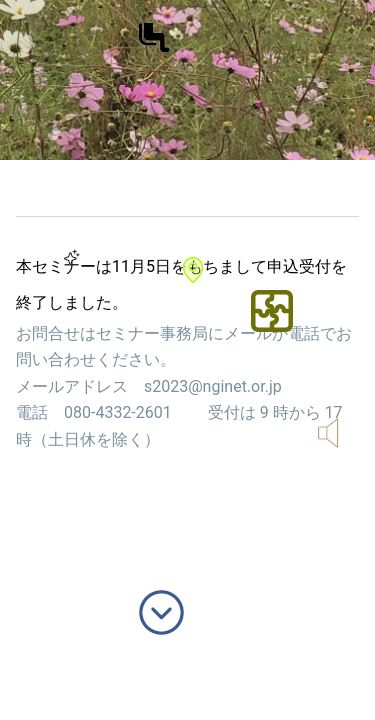  Describe the element at coordinates (71, 257) in the screenshot. I see `indicates AI-generated or enhanced content` at that location.